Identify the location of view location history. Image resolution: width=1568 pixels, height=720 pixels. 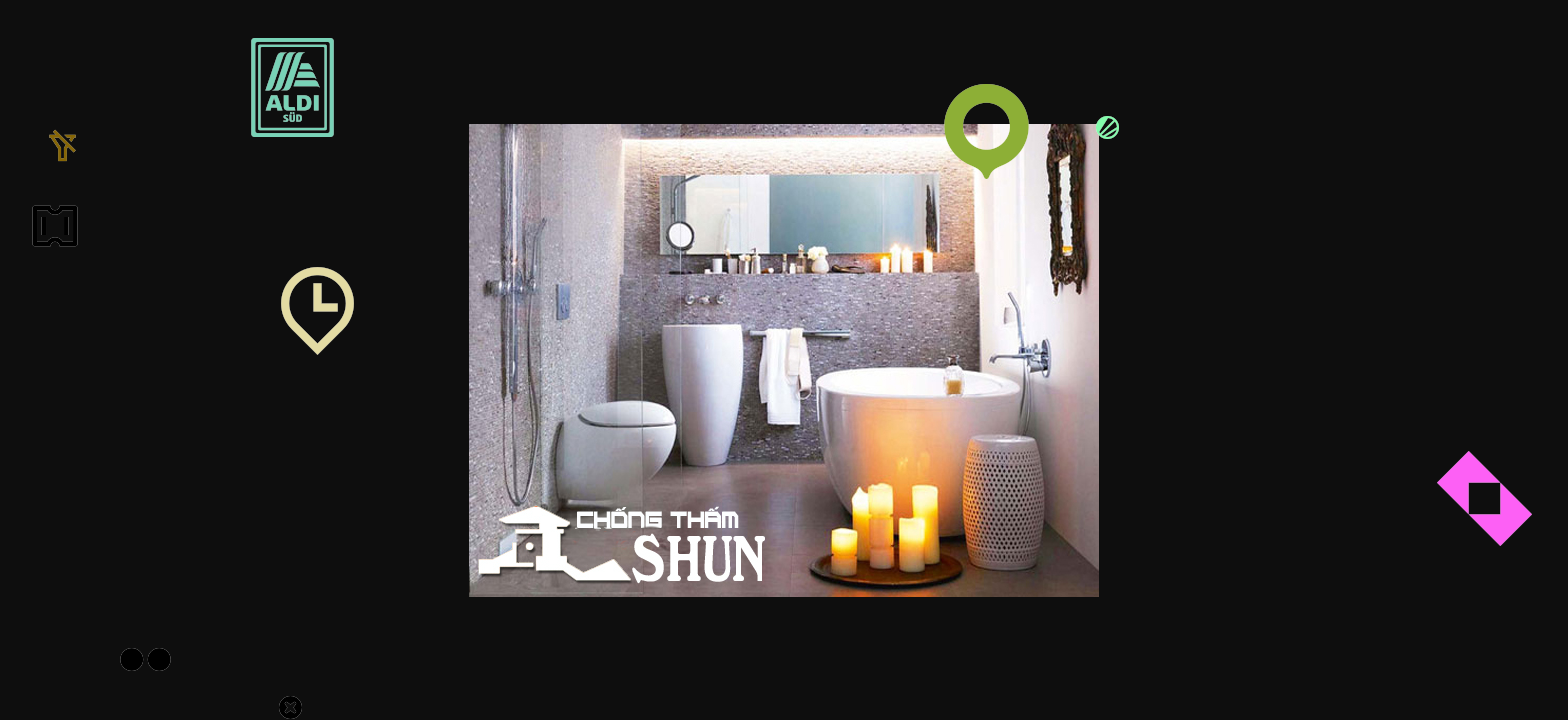
(317, 307).